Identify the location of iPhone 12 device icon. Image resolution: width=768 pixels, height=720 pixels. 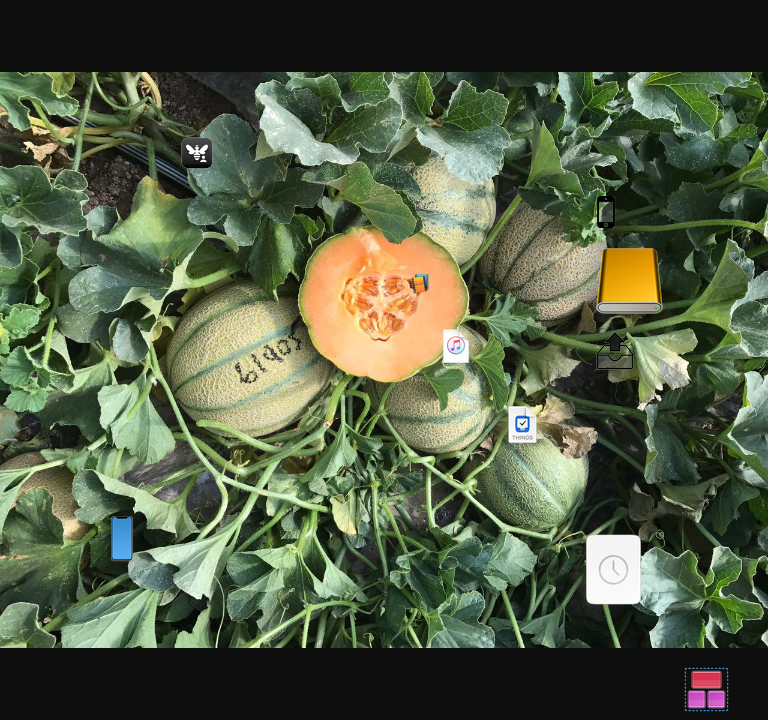
(122, 539).